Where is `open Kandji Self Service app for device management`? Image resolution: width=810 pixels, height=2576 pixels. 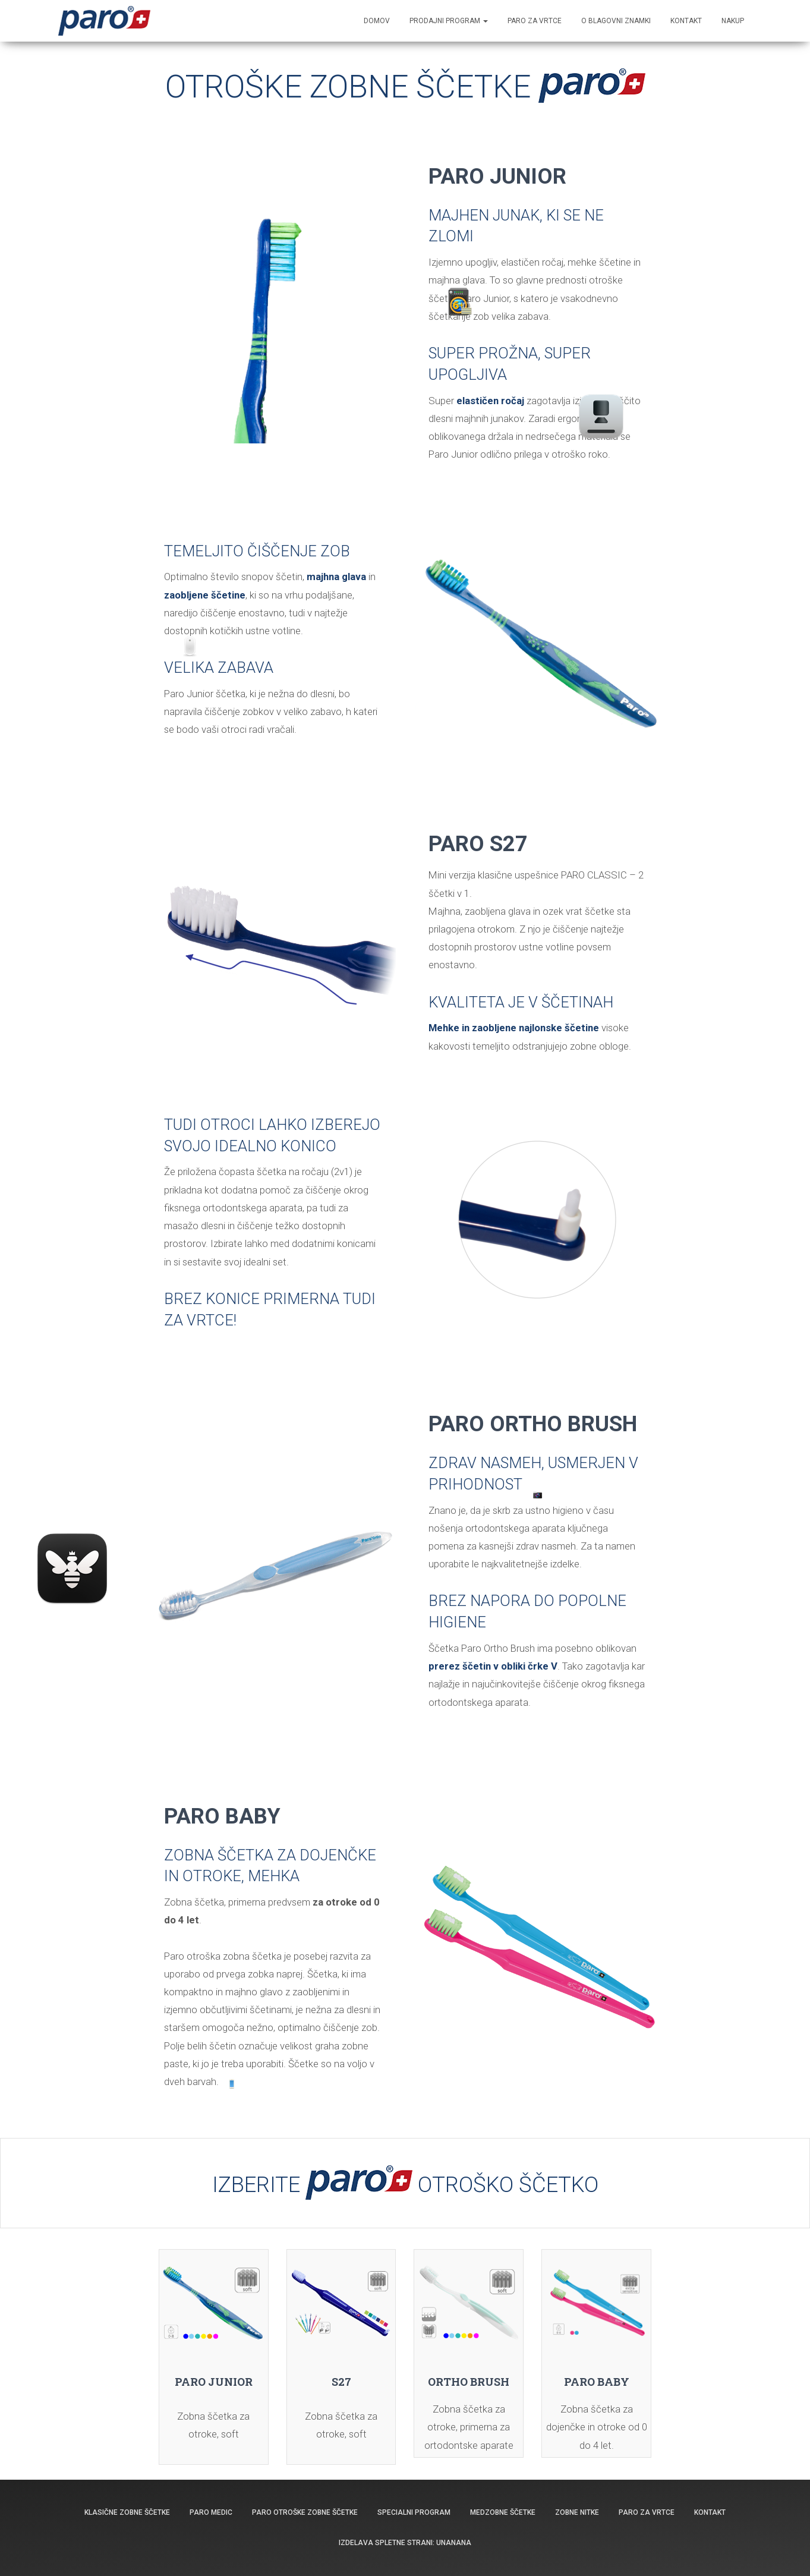 open Kandji Self Service app for device management is located at coordinates (72, 1568).